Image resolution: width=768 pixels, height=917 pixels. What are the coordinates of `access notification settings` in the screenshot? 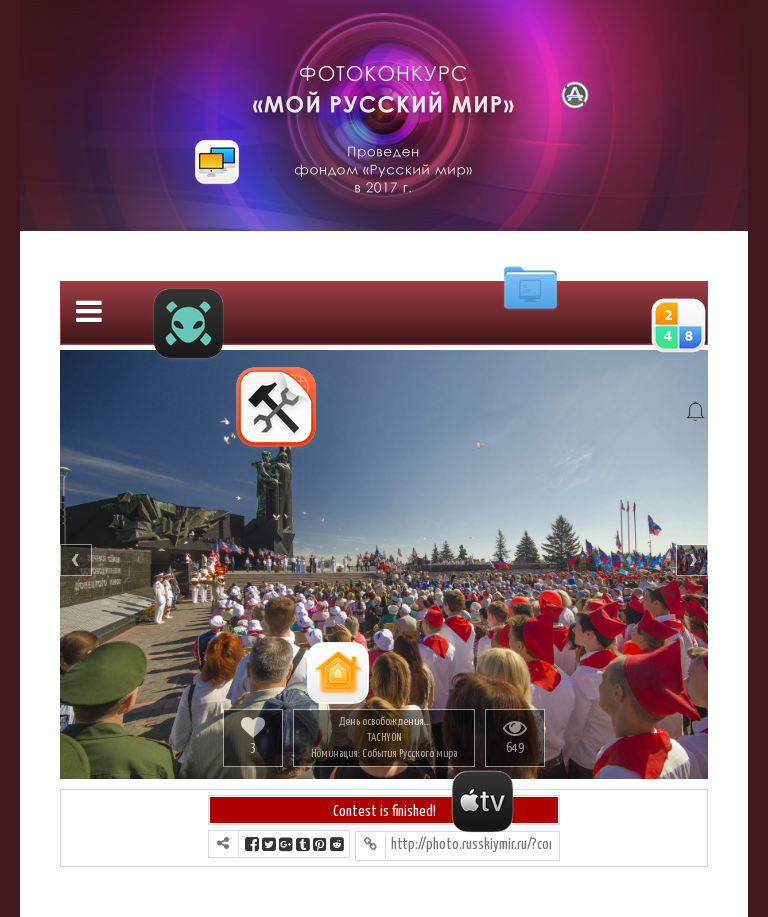 It's located at (695, 410).